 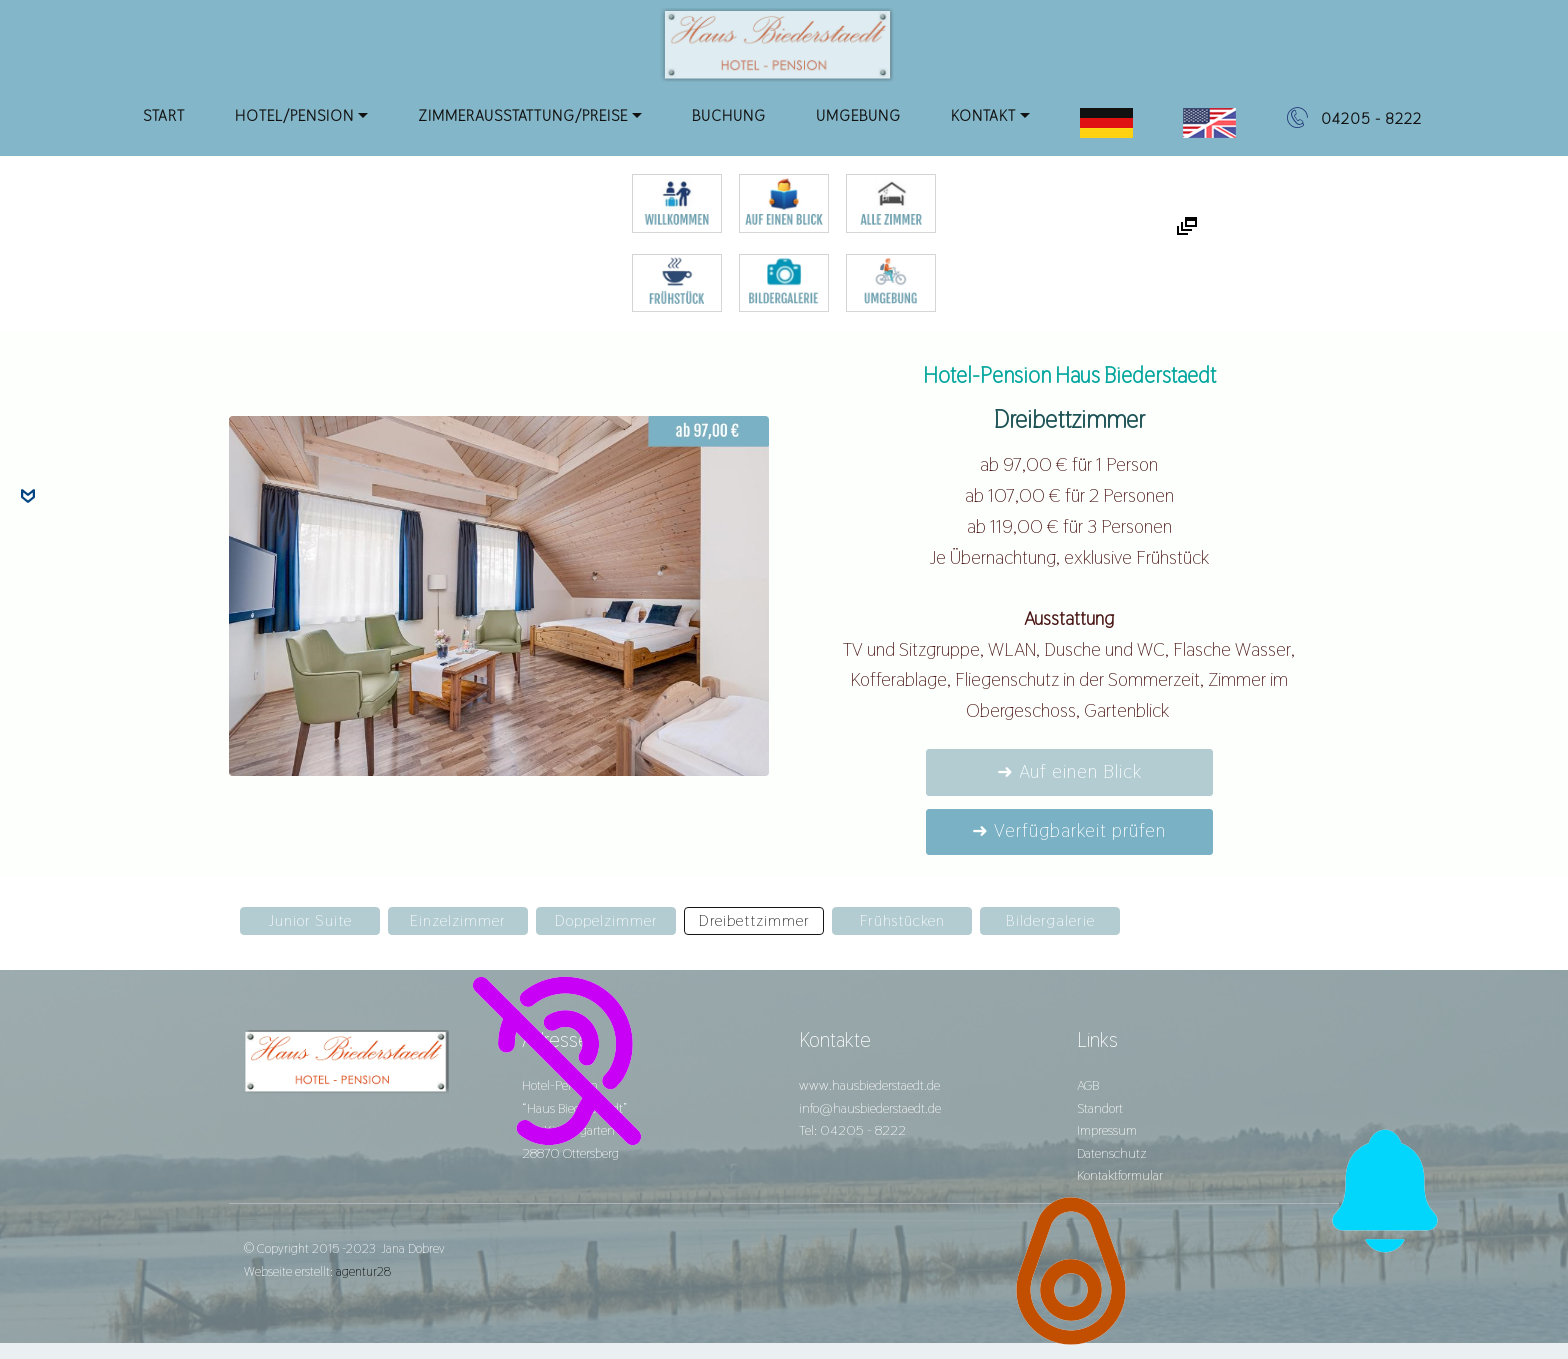 I want to click on expand or show more content below, so click(x=28, y=496).